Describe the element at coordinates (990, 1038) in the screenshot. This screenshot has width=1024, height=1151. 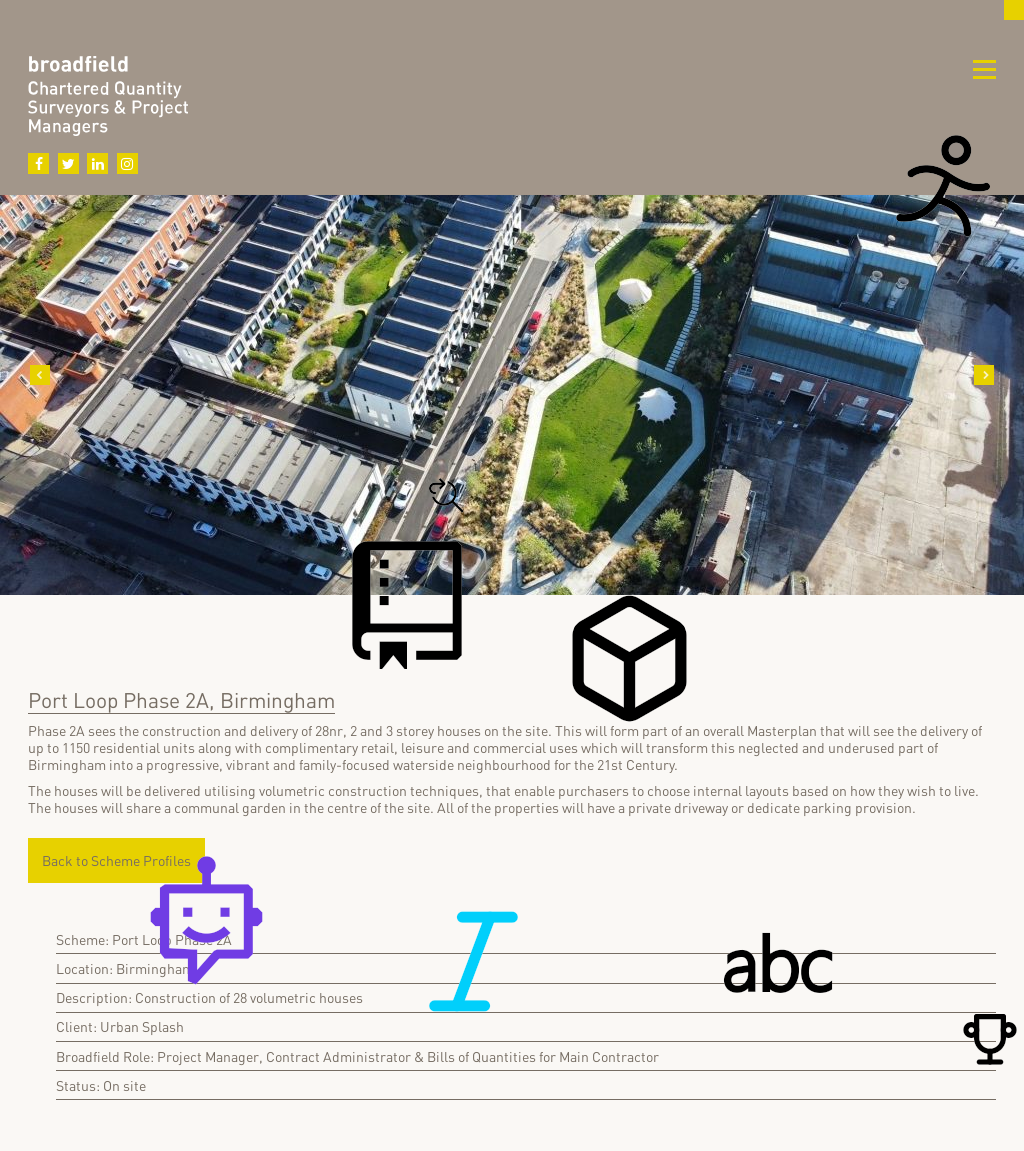
I see `view achievements or awards` at that location.